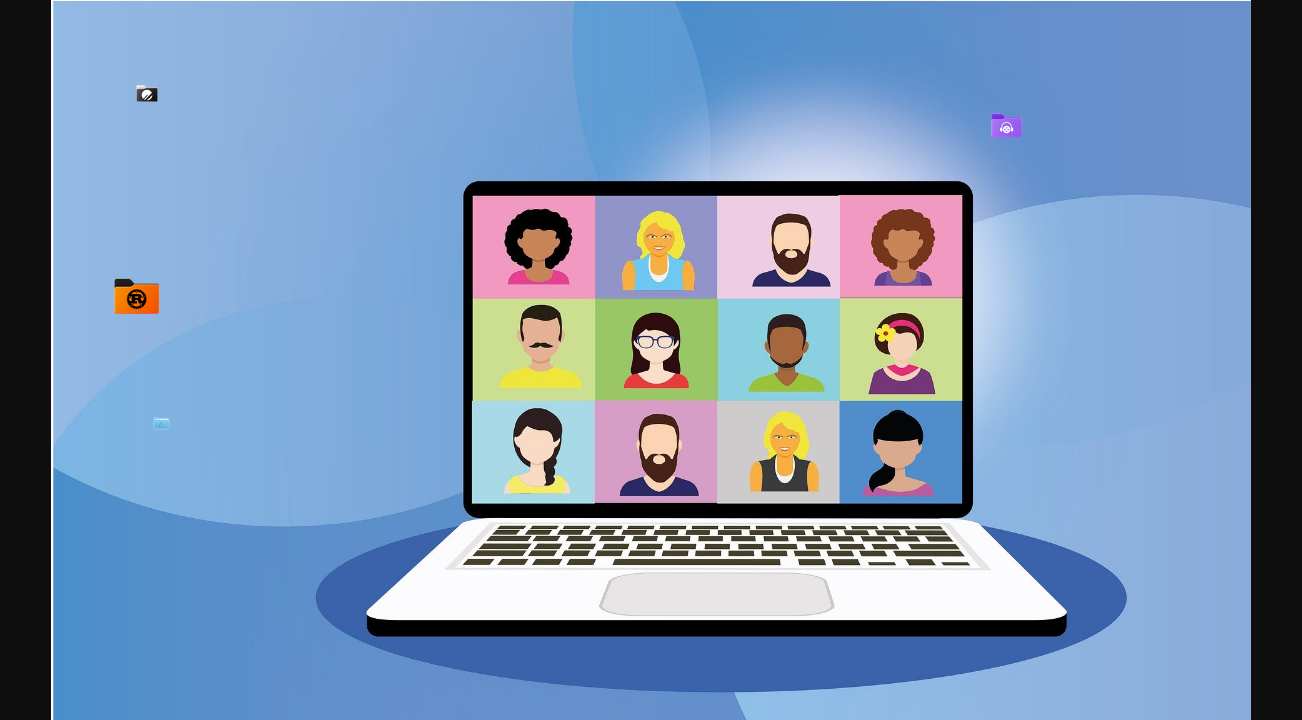 The height and width of the screenshot is (720, 1302). Describe the element at coordinates (161, 423) in the screenshot. I see `access the root directory` at that location.